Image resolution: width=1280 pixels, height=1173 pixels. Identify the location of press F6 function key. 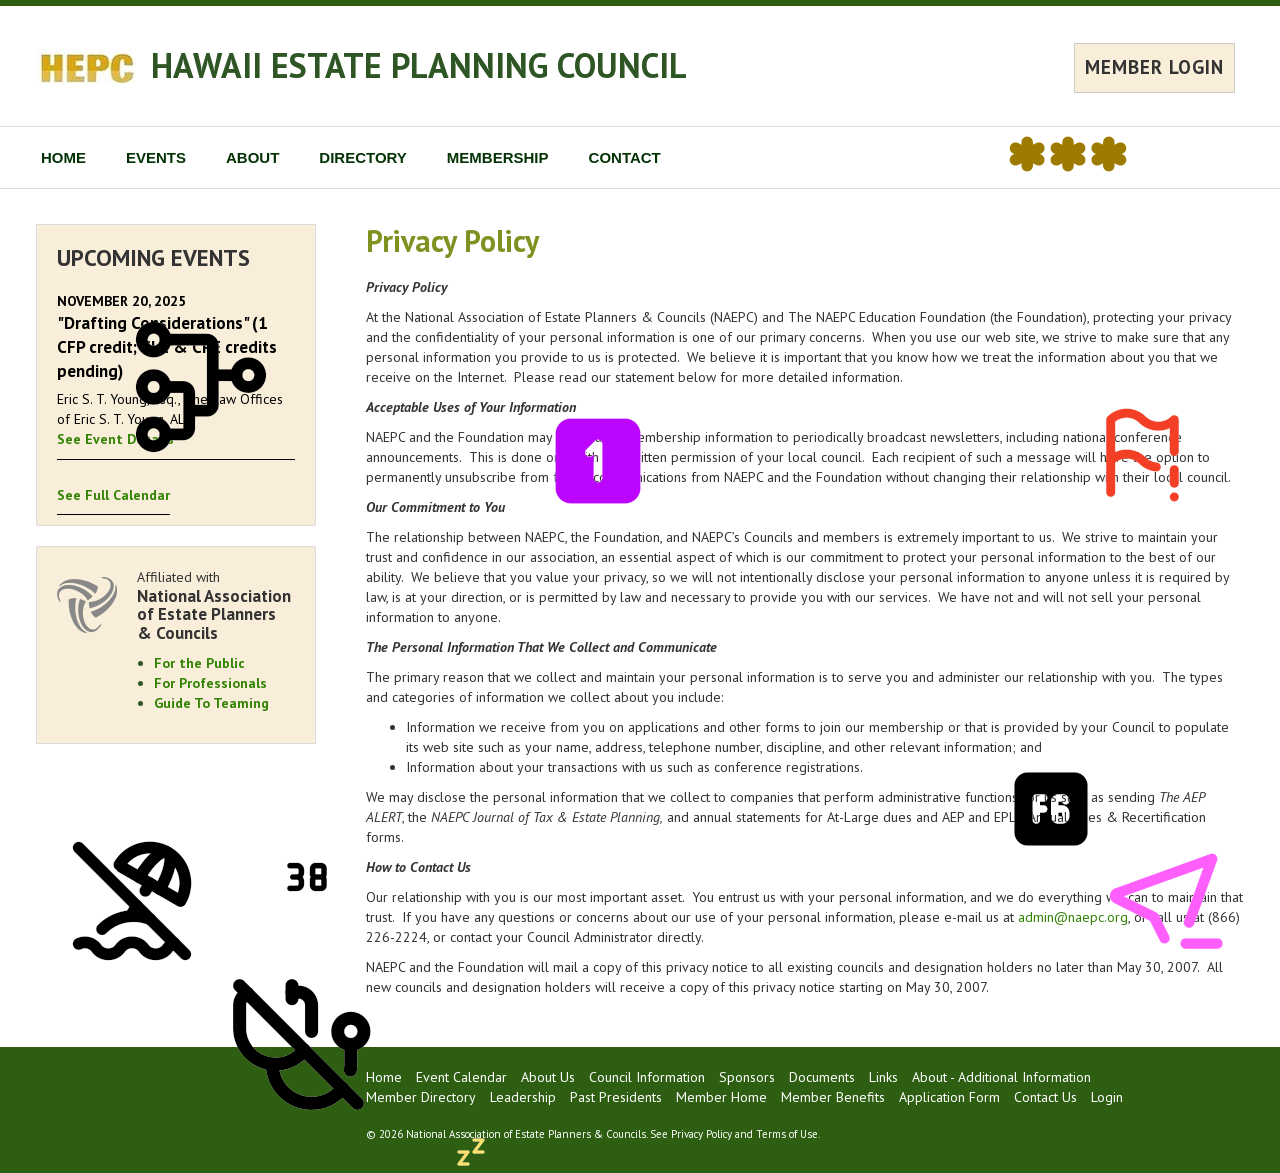
(1051, 809).